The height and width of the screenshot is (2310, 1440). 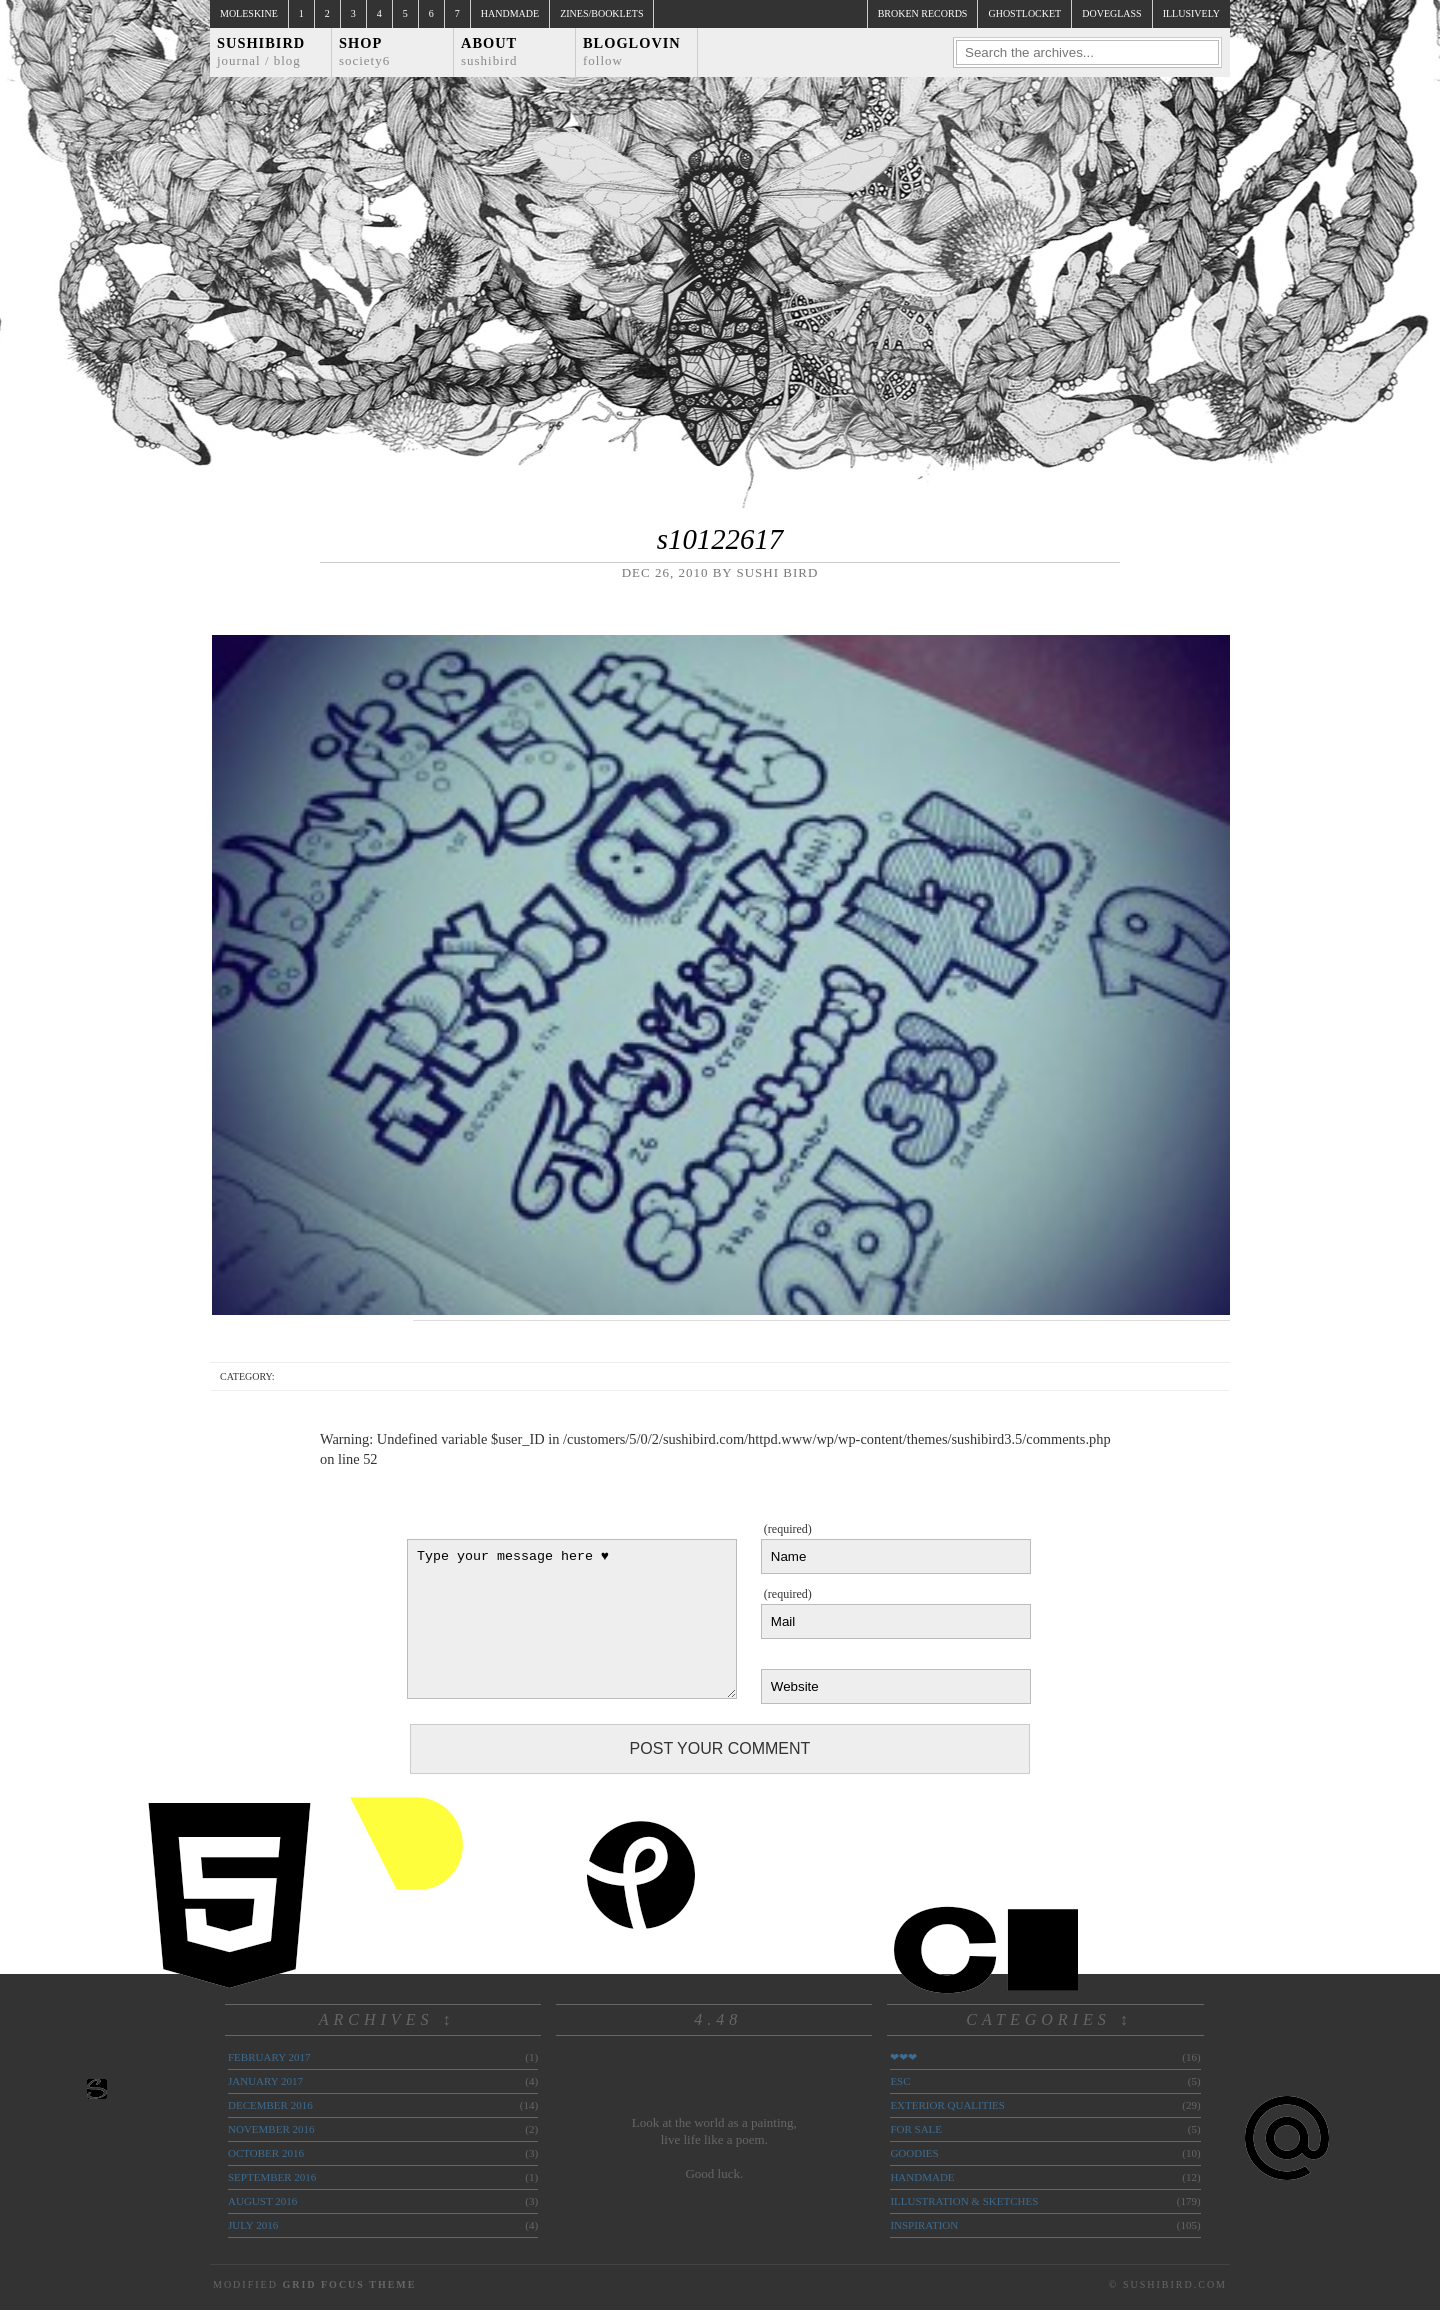 What do you see at coordinates (229, 1895) in the screenshot?
I see `indicates content built with HTML5 technology` at bounding box center [229, 1895].